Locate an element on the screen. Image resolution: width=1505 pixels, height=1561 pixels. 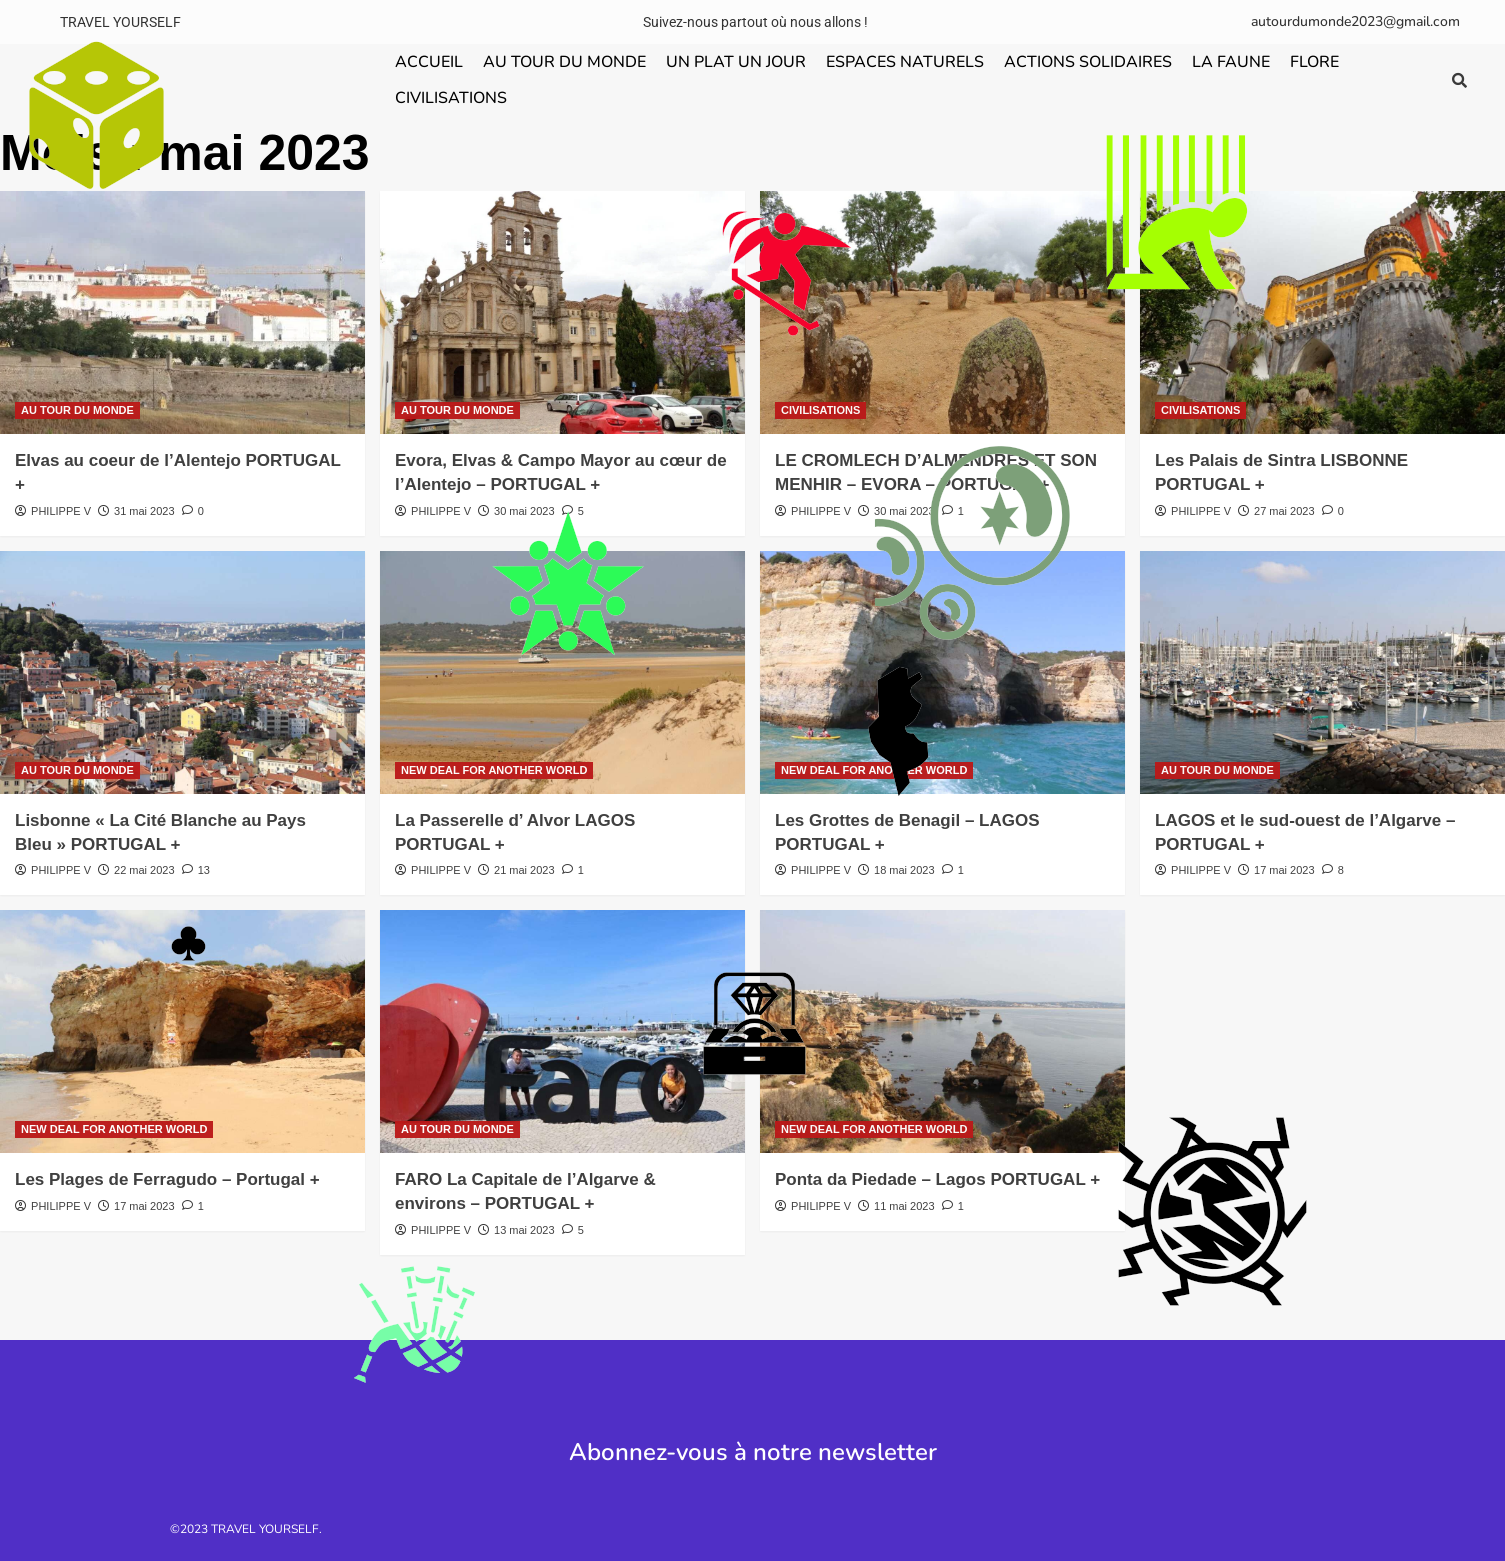
select clubs suit in a card game is located at coordinates (188, 943).